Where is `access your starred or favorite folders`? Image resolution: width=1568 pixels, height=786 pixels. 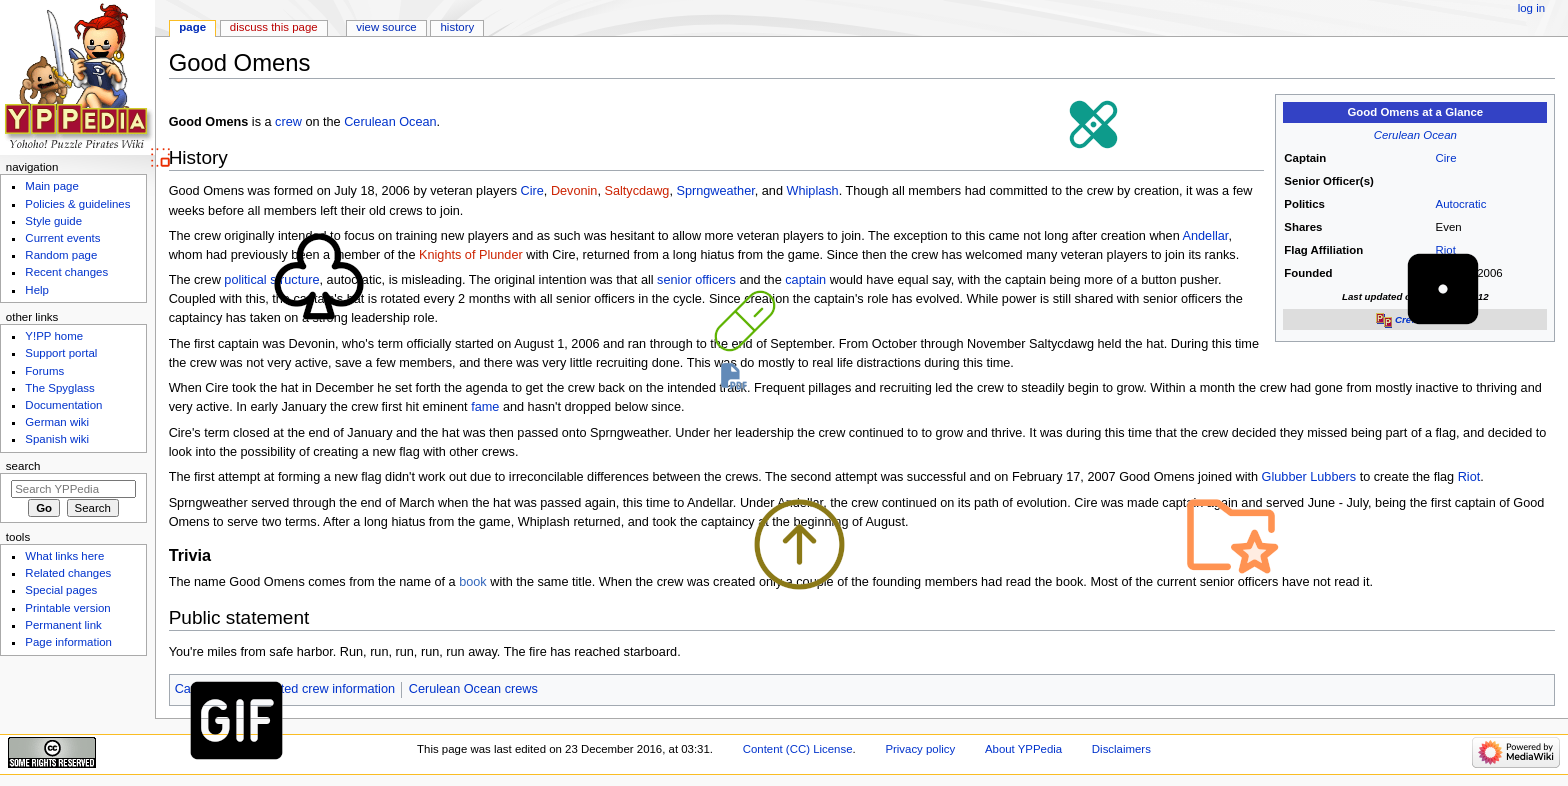 access your starred or favorite folders is located at coordinates (1231, 533).